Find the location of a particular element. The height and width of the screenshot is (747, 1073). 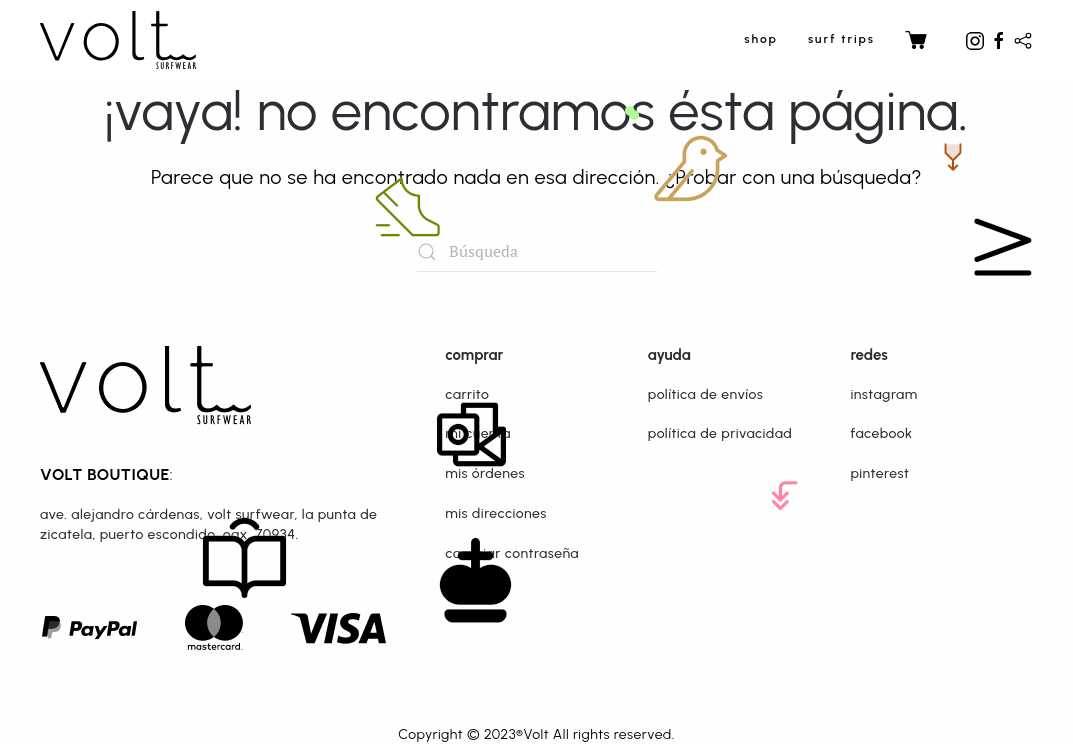

access twitter or social media sharing is located at coordinates (692, 171).